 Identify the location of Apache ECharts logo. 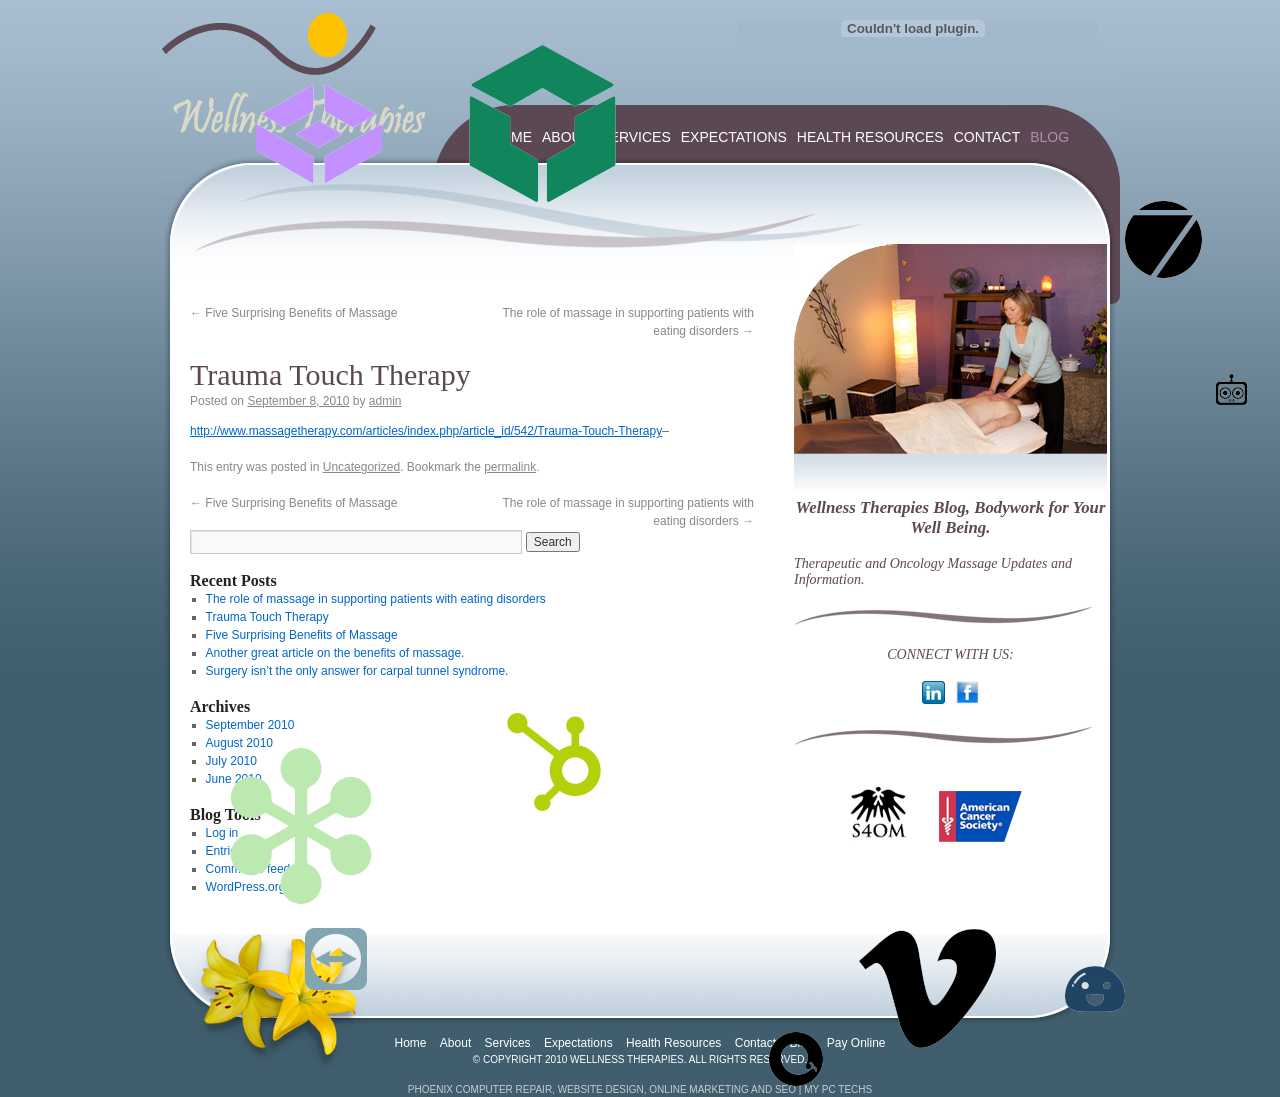
(796, 1059).